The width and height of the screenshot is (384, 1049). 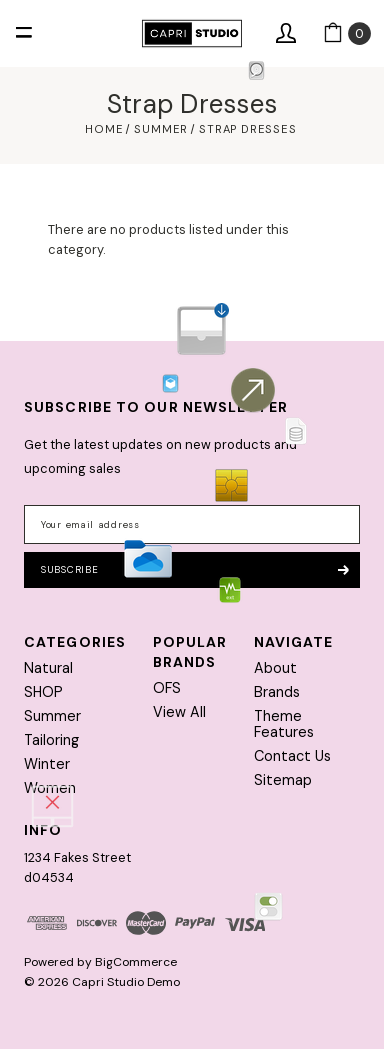 I want to click on flatpak application package file, so click(x=170, y=383).